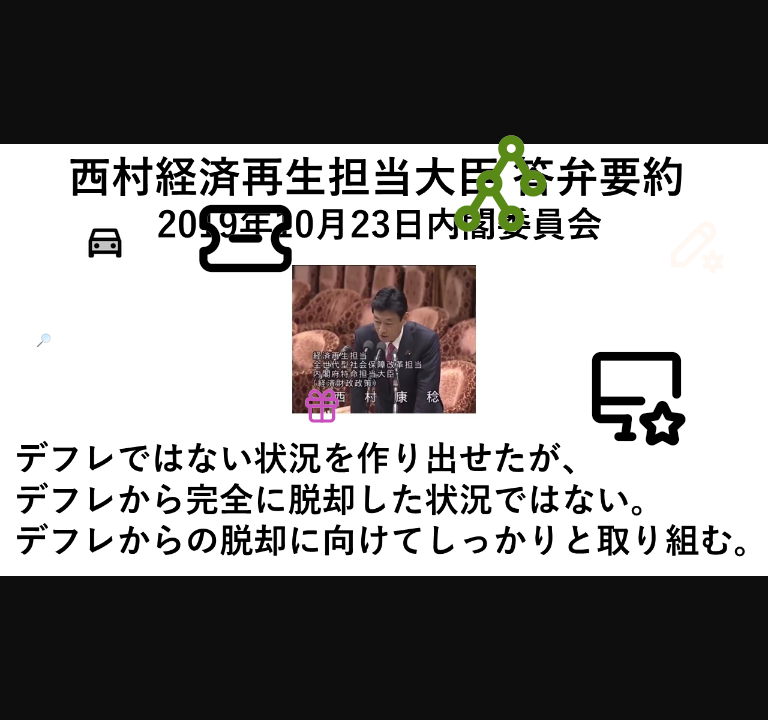  What do you see at coordinates (694, 243) in the screenshot?
I see `edit settings or preferences` at bounding box center [694, 243].